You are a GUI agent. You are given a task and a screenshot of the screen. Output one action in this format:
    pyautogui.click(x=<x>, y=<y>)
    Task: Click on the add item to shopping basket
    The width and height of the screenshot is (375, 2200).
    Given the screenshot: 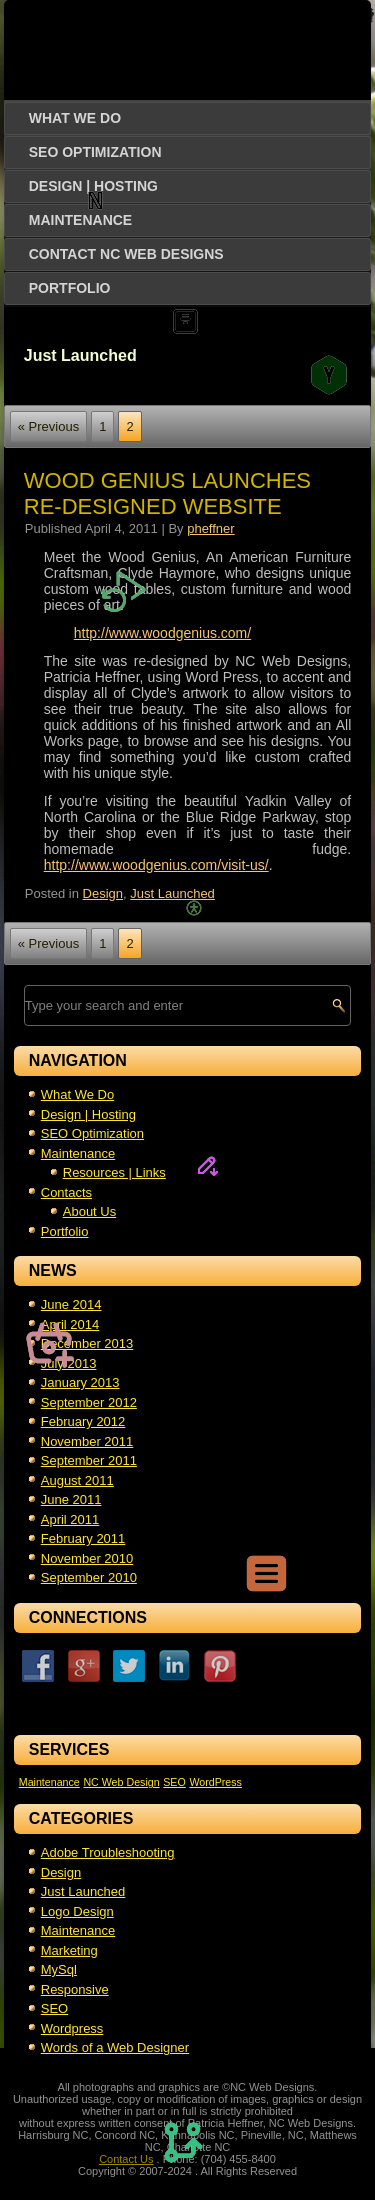 What is the action you would take?
    pyautogui.click(x=49, y=1343)
    